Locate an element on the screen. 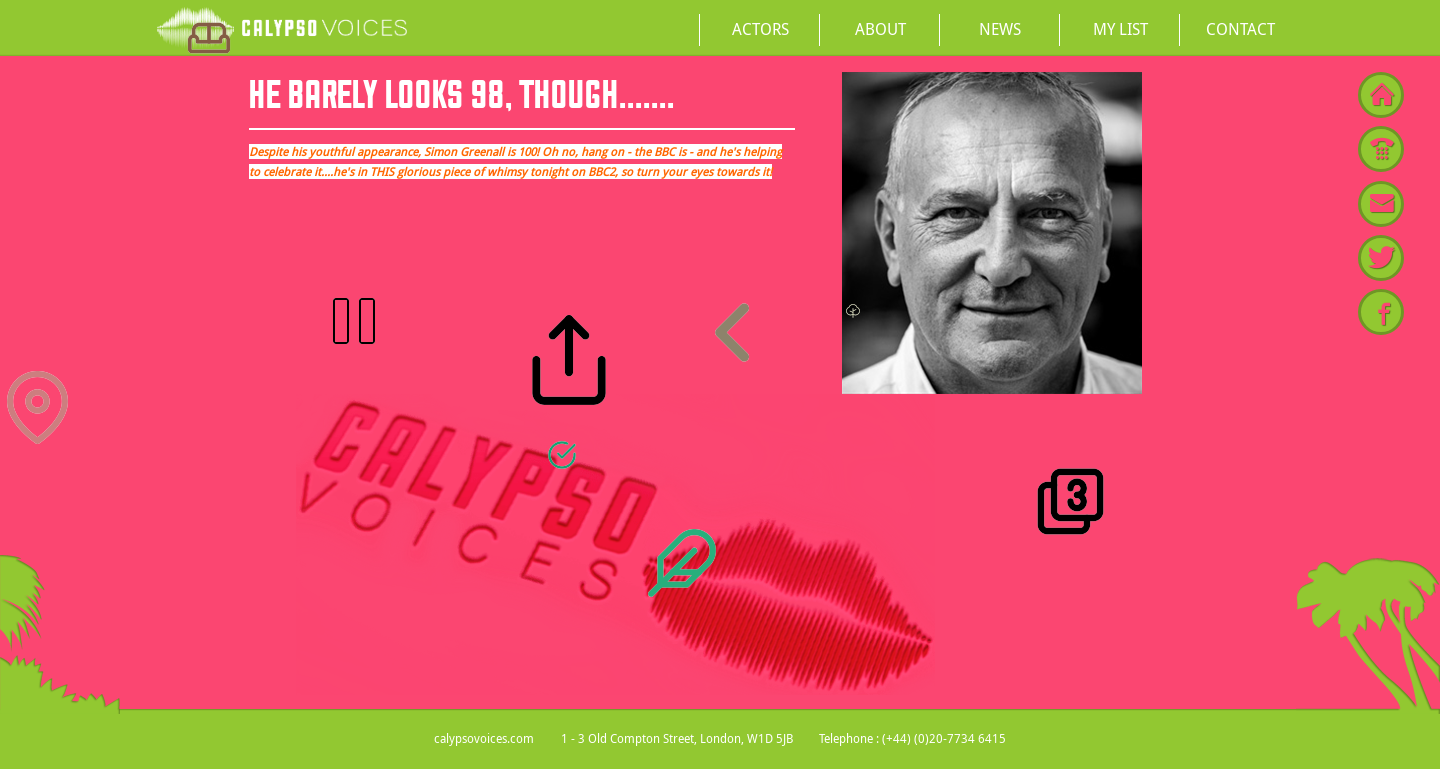 The height and width of the screenshot is (769, 1440). pause media playback is located at coordinates (354, 321).